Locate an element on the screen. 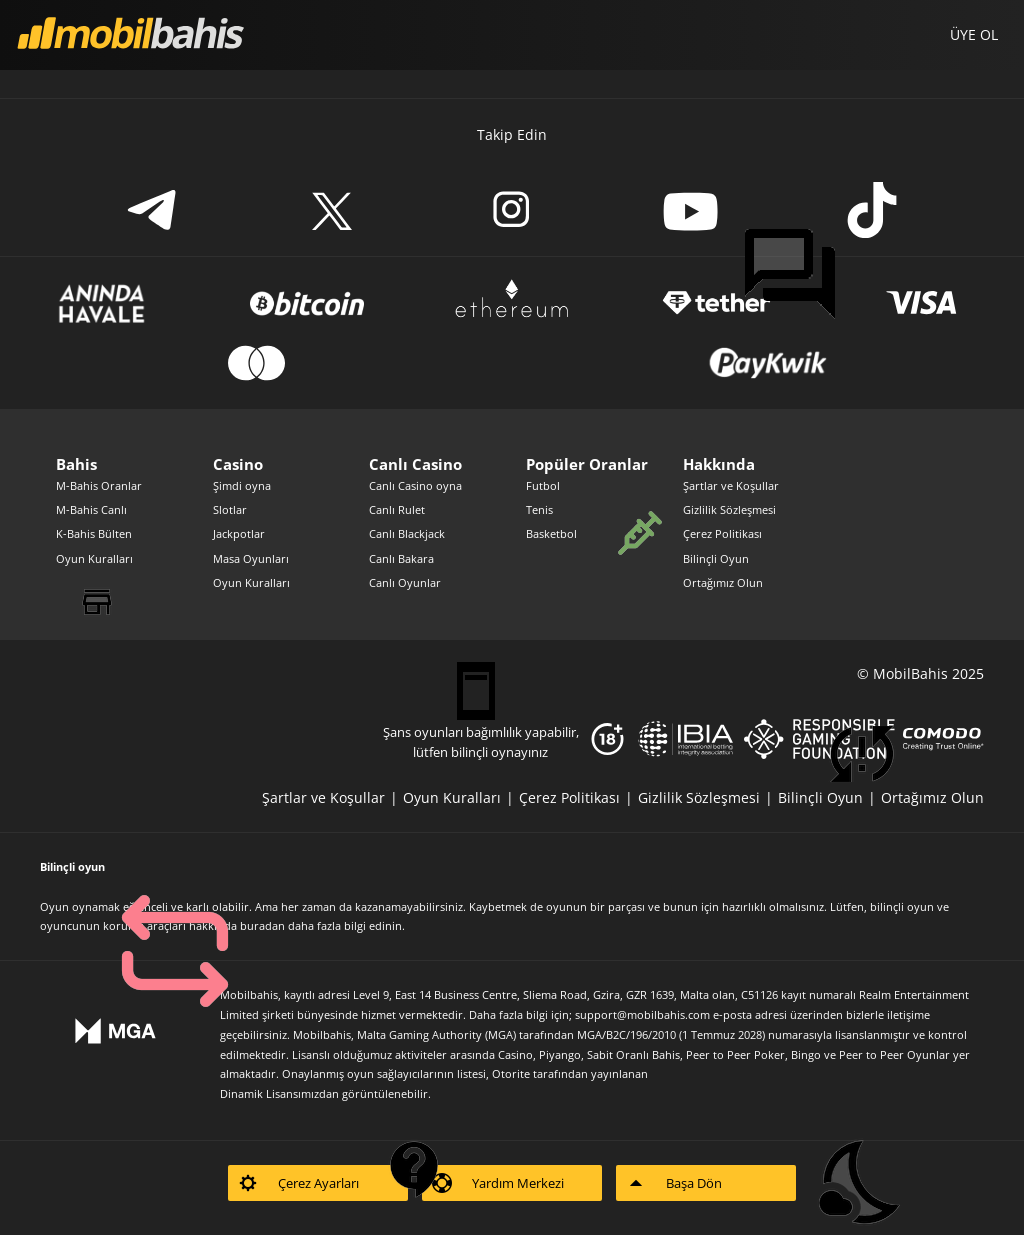  manage mobile advertisement settings is located at coordinates (476, 691).